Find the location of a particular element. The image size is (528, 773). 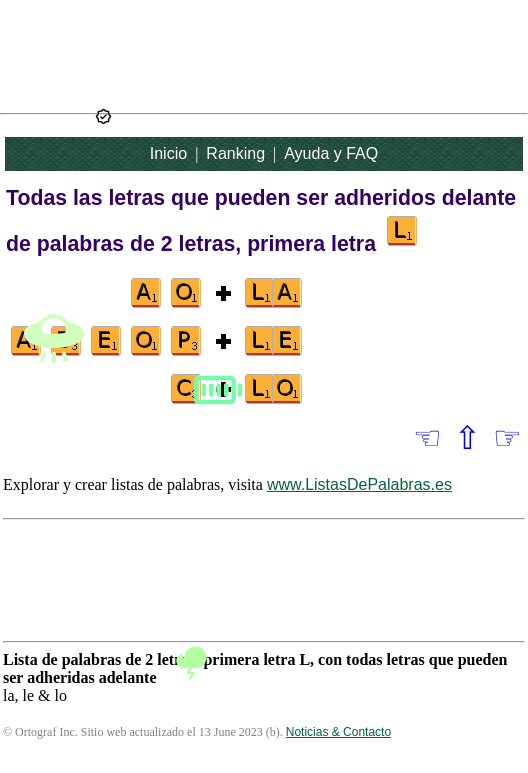

indicates verified or authenticated status is located at coordinates (103, 116).